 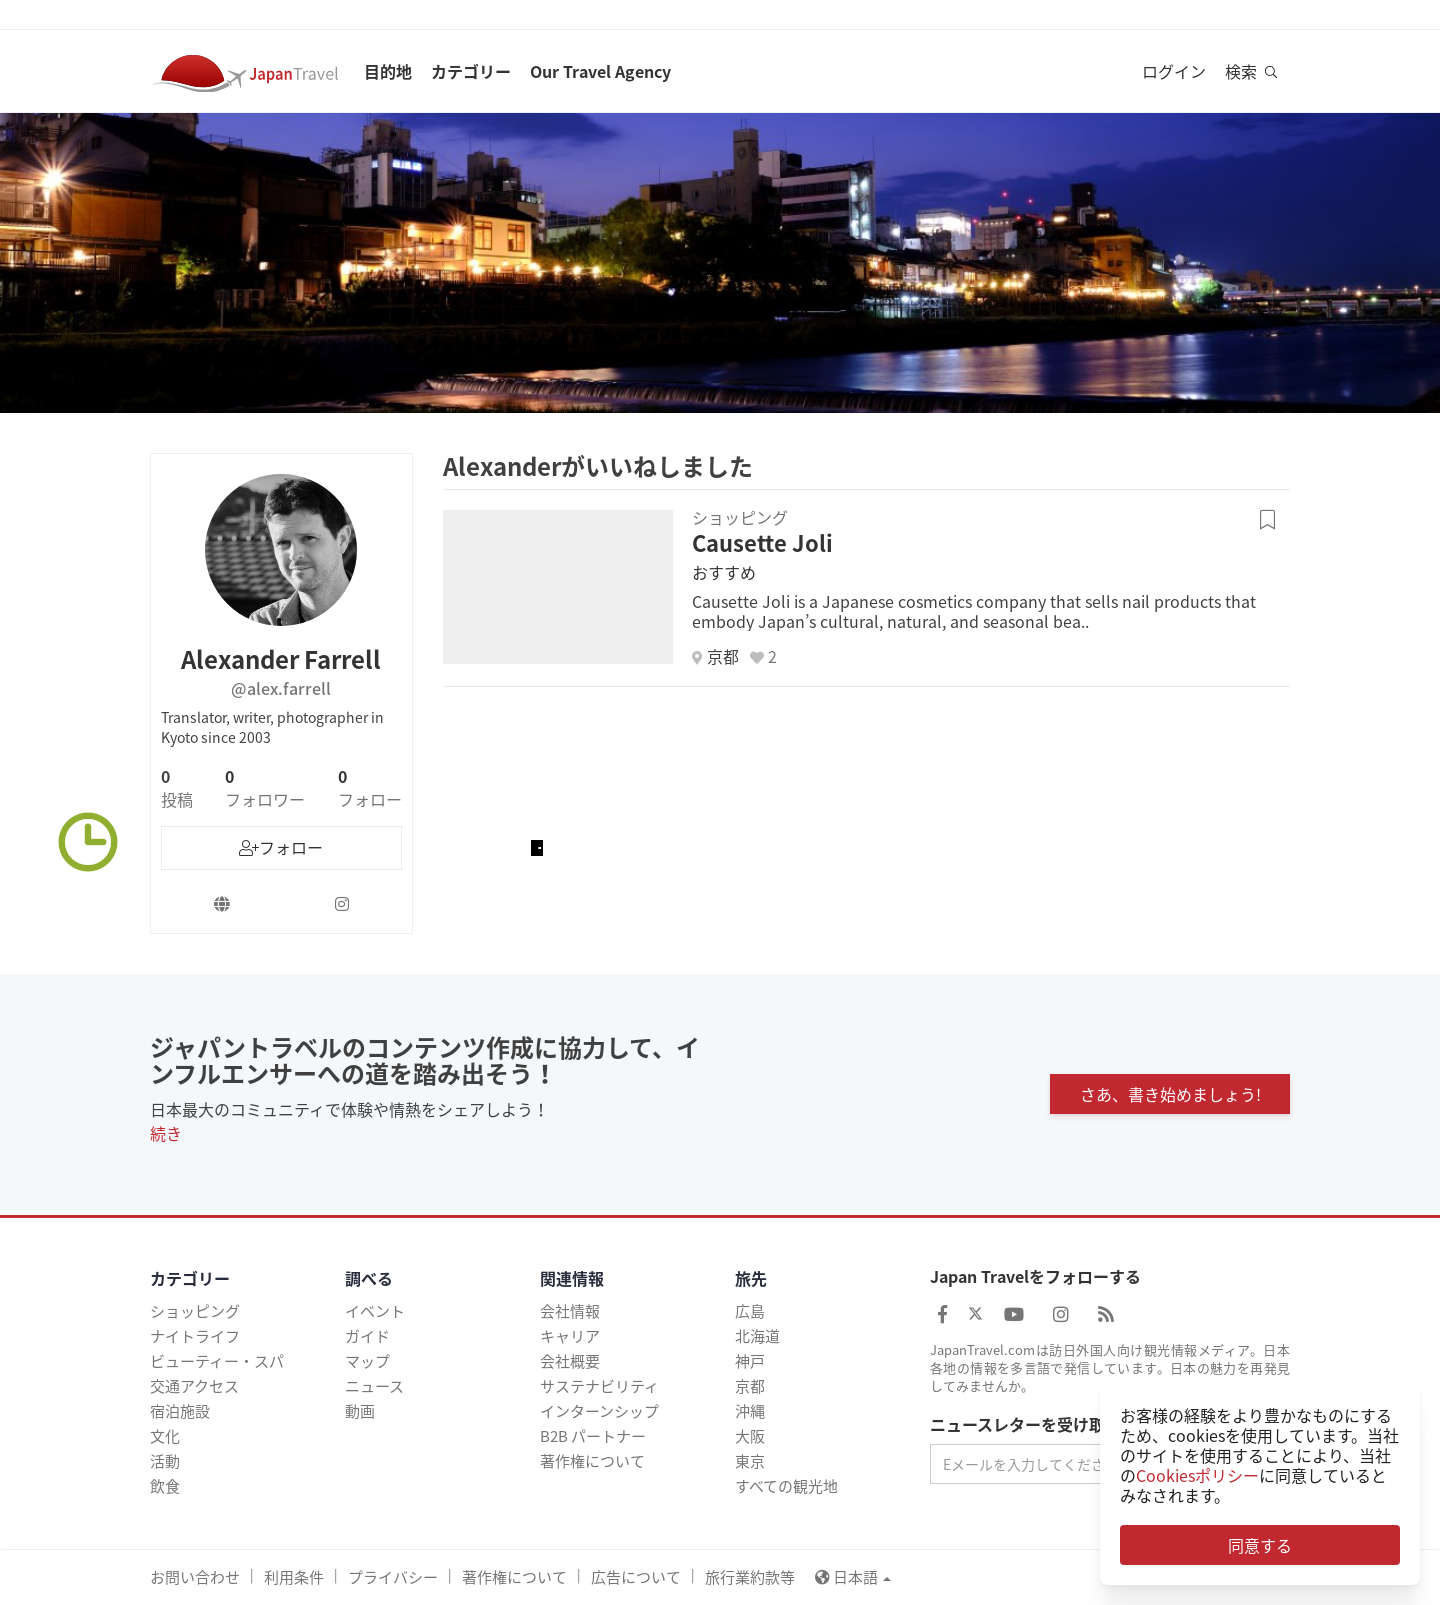 What do you see at coordinates (537, 848) in the screenshot?
I see `view door sensor status` at bounding box center [537, 848].